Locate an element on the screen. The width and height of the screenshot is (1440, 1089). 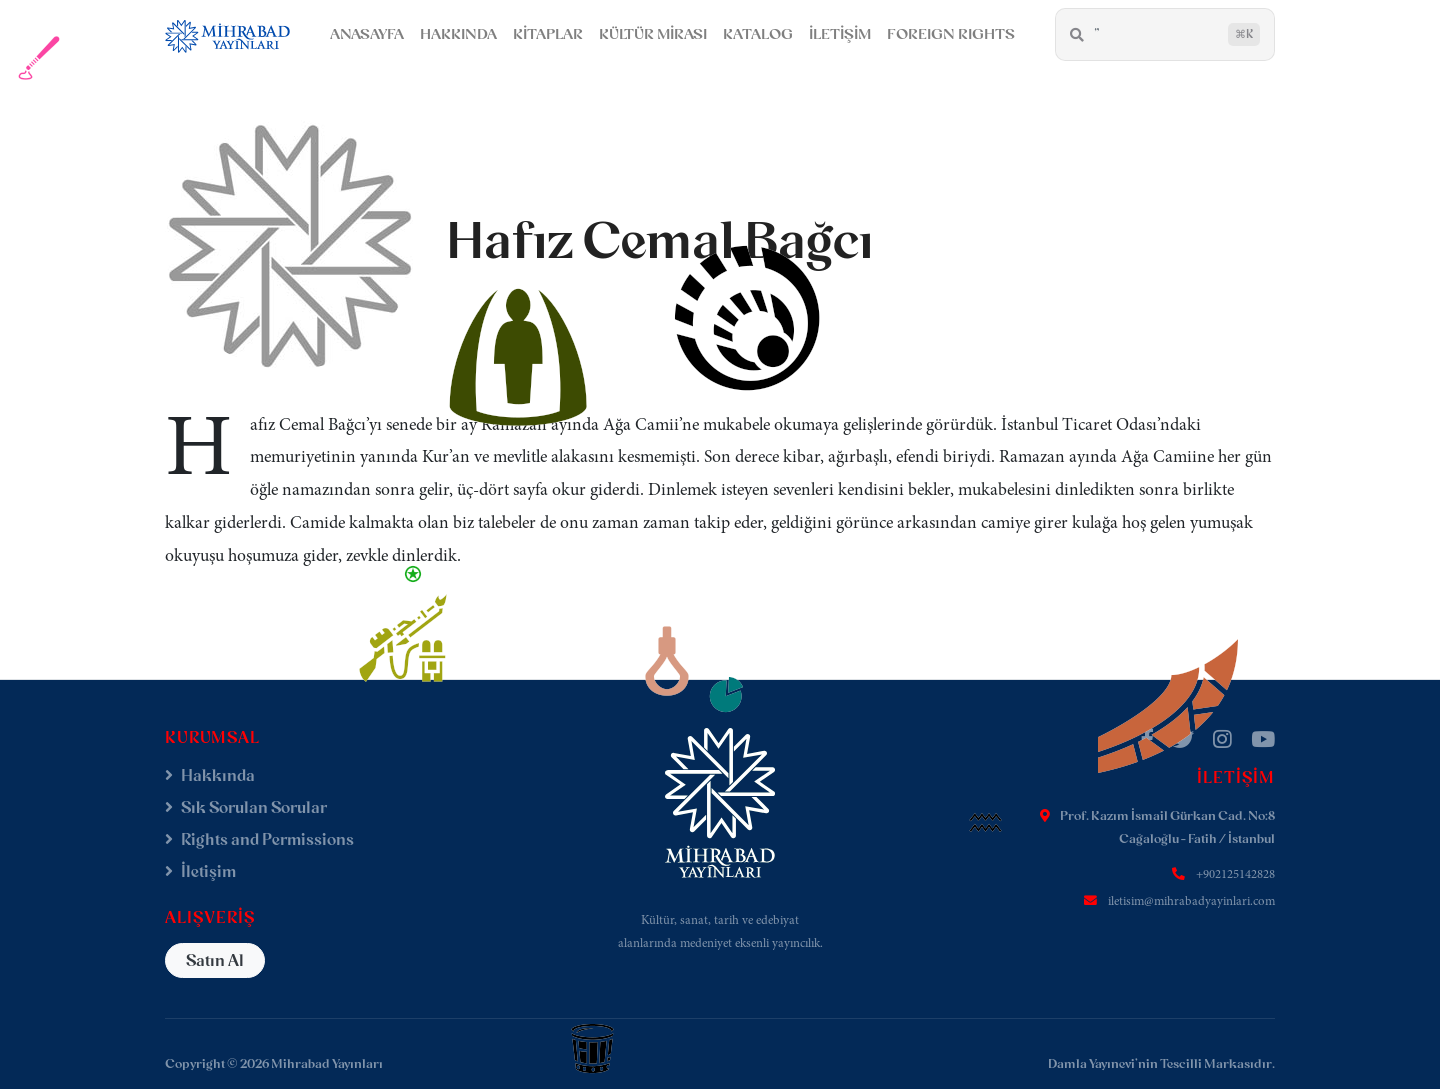
activate sonic or speed boost ability is located at coordinates (747, 318).